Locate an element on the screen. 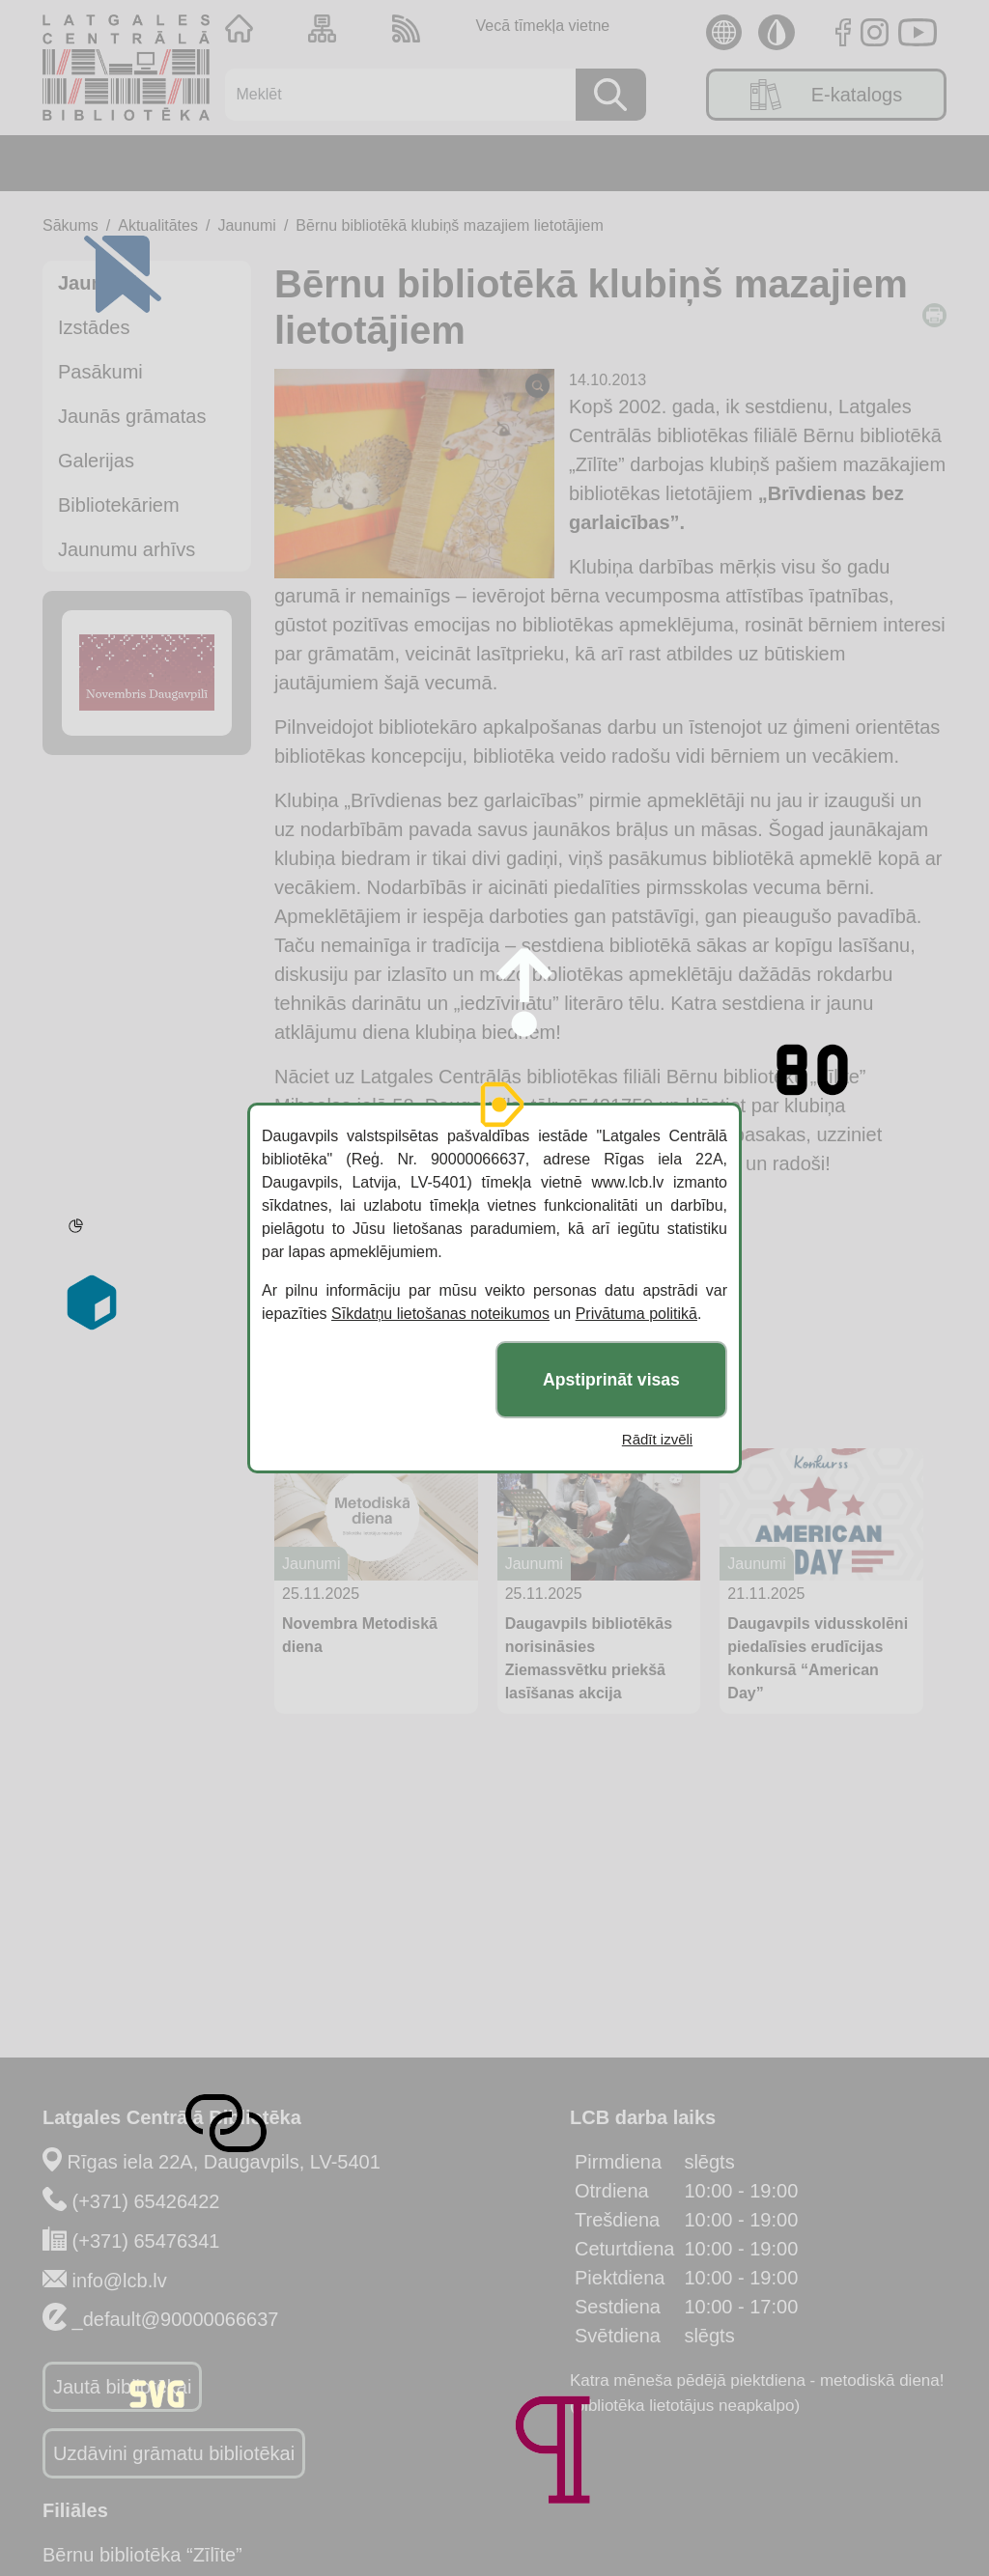 This screenshot has width=989, height=2576. toggle whitespace visibility in editor is located at coordinates (556, 2453).